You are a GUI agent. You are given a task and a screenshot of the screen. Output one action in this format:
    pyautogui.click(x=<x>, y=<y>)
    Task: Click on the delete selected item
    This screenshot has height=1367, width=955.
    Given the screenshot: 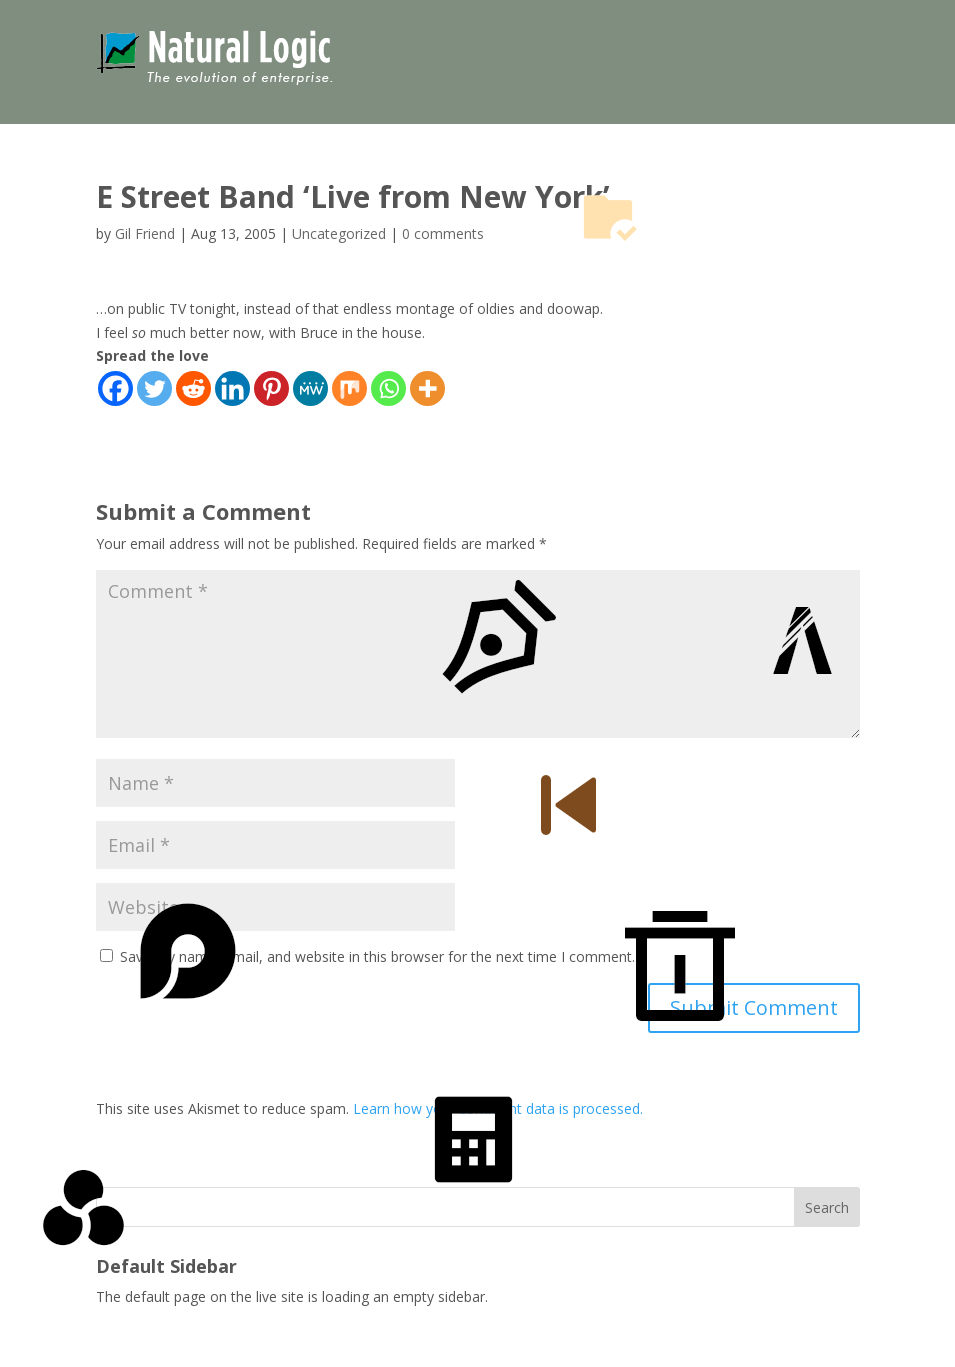 What is the action you would take?
    pyautogui.click(x=680, y=966)
    